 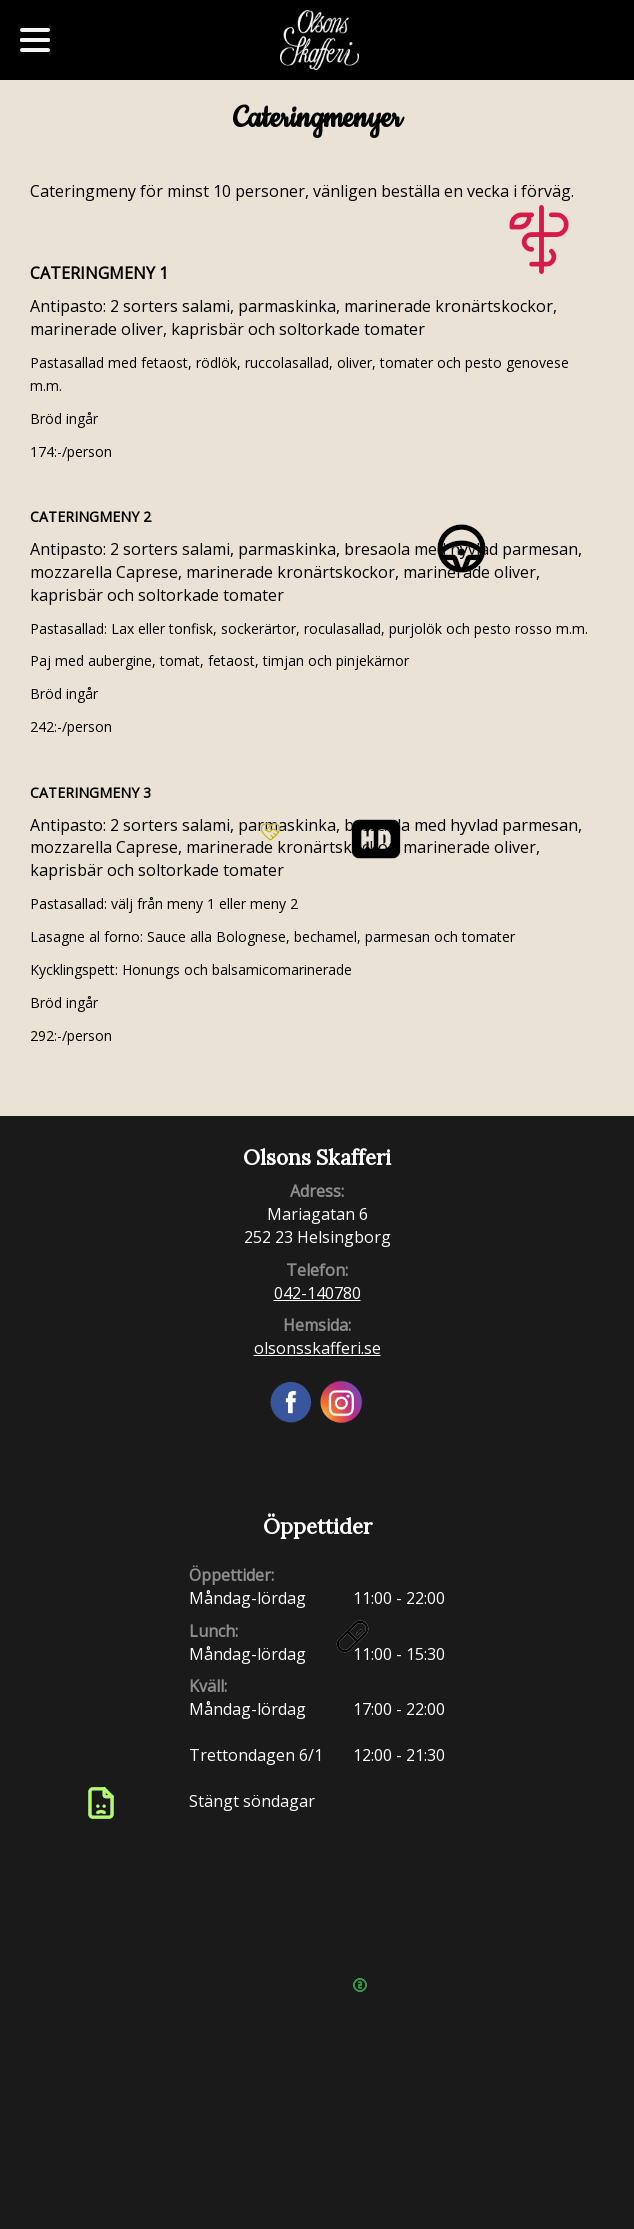 What do you see at coordinates (376, 839) in the screenshot?
I see `indicates high definition video quality` at bounding box center [376, 839].